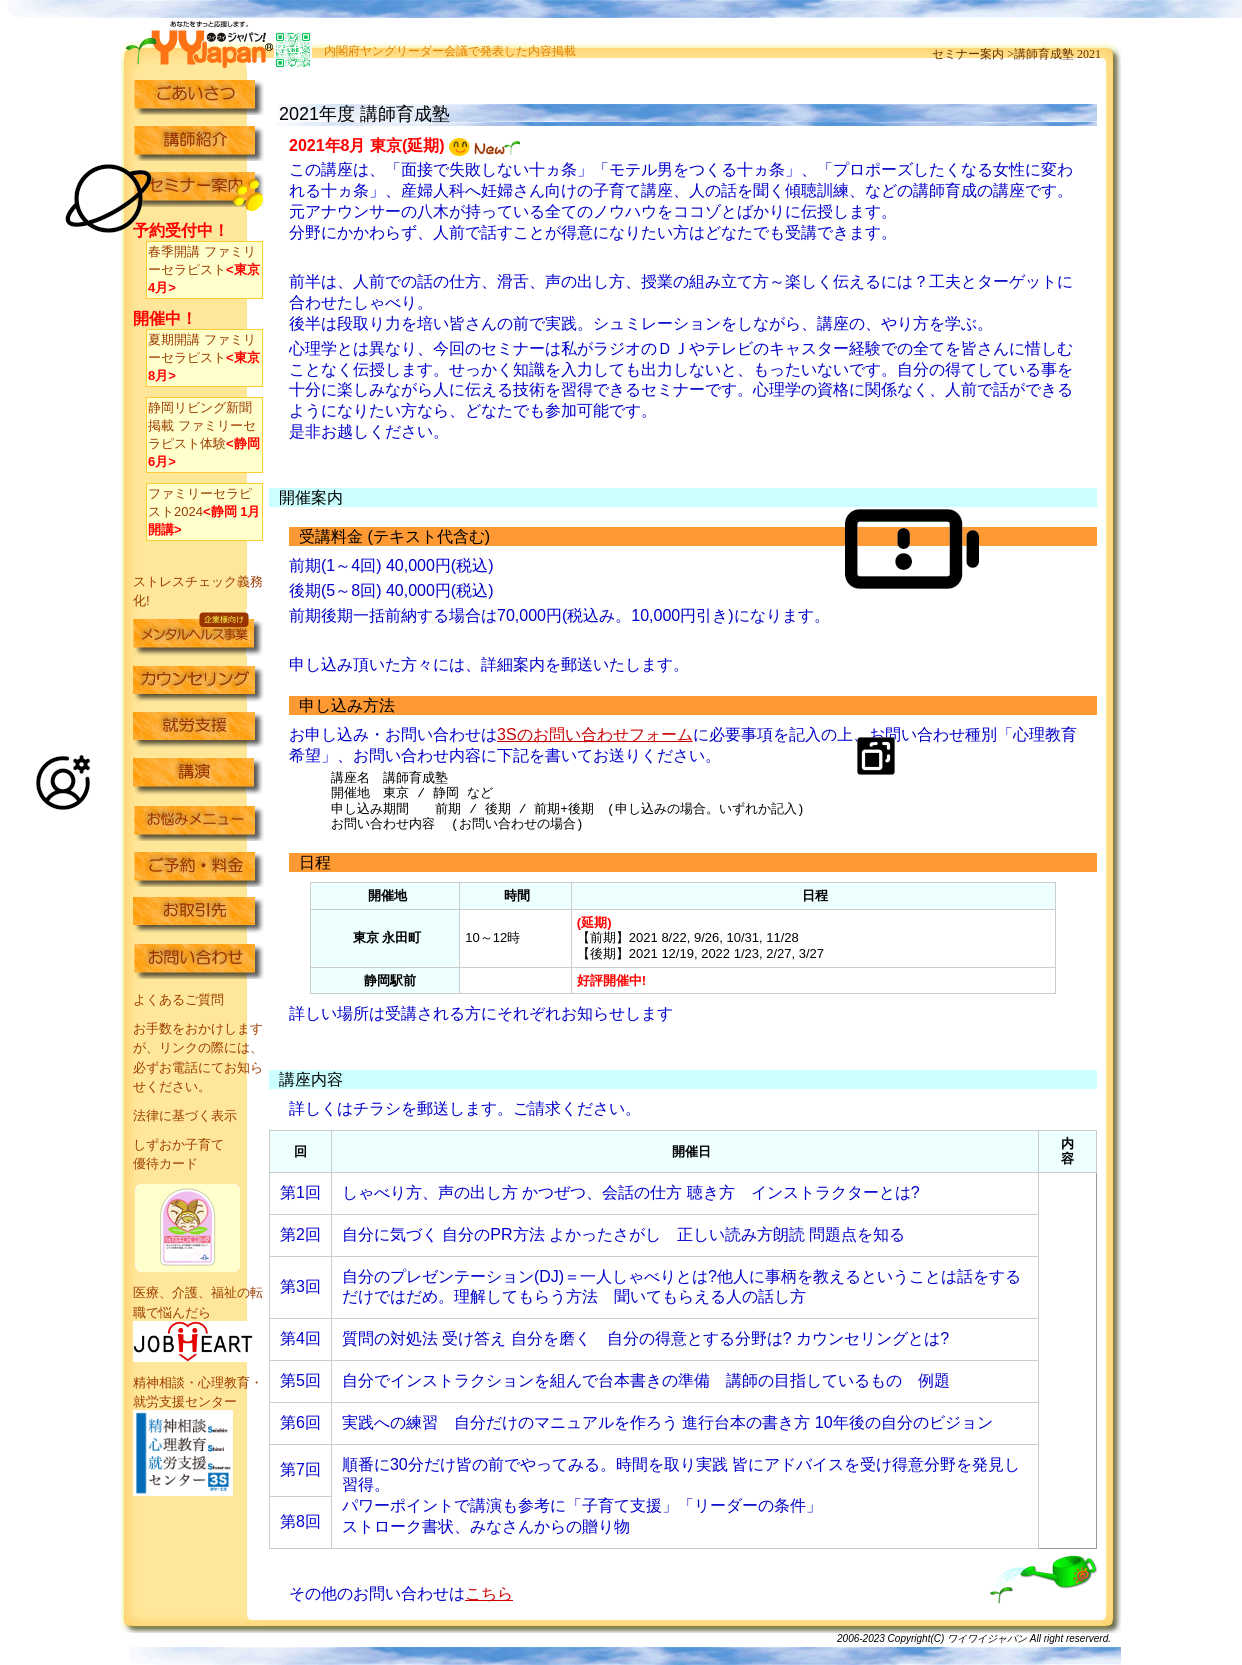 The height and width of the screenshot is (1665, 1242). I want to click on explore global or worldwide content, so click(108, 198).